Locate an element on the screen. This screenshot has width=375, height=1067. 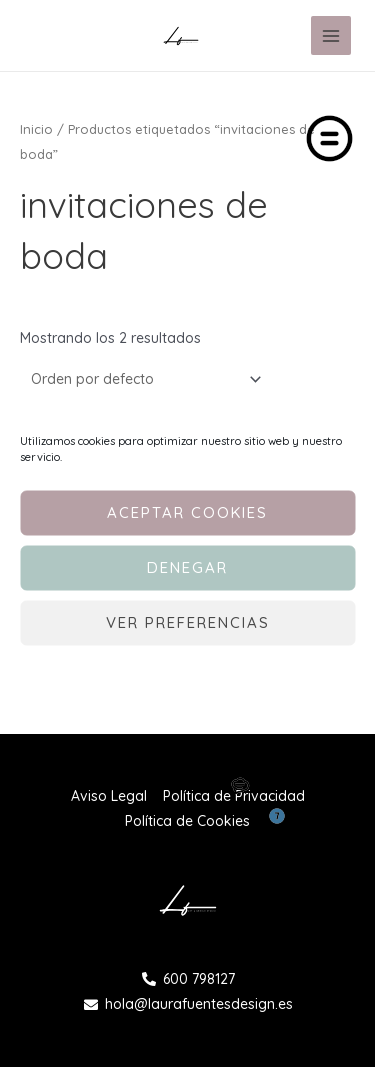
indicates step 7 in a multi-step process is located at coordinates (277, 816).